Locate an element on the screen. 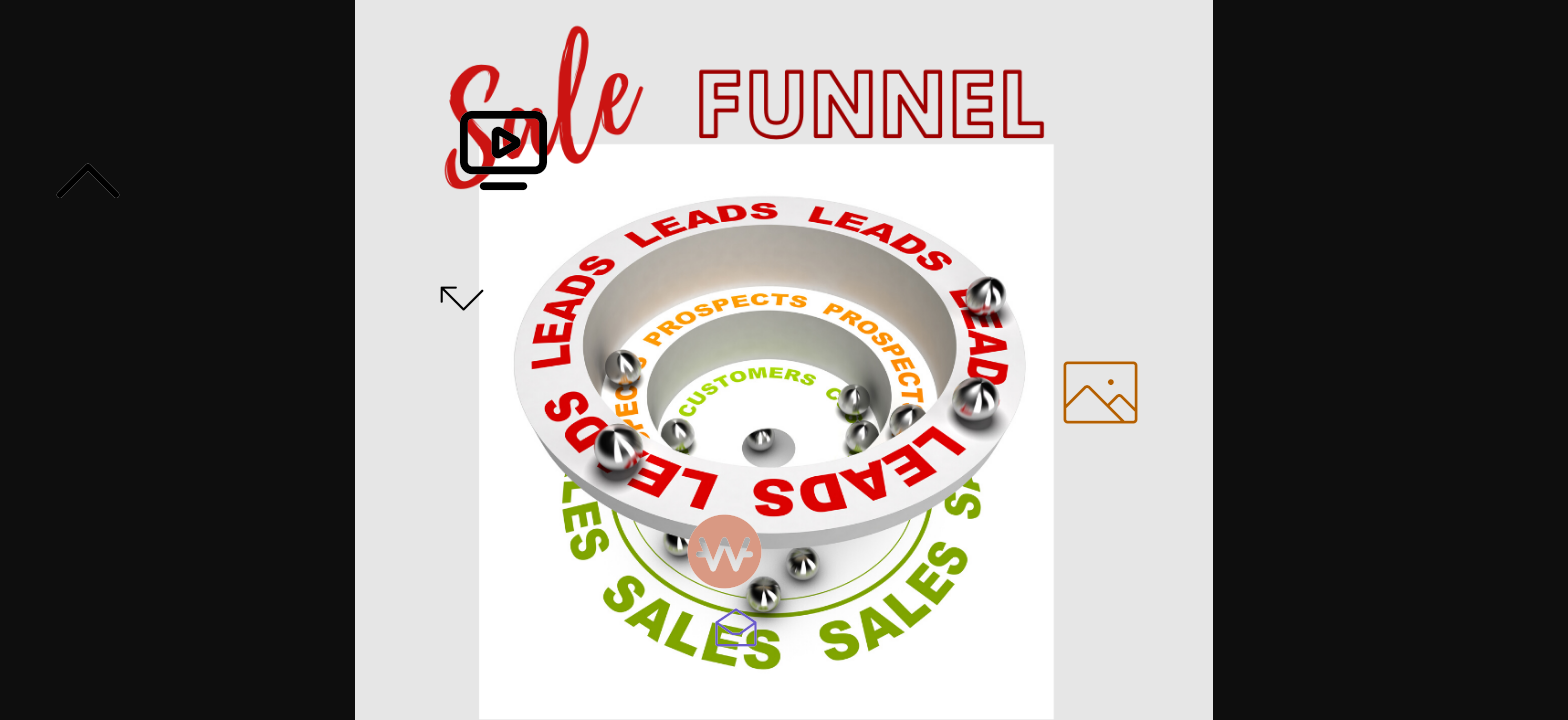 The height and width of the screenshot is (720, 1568). select Korean won as currency is located at coordinates (724, 551).